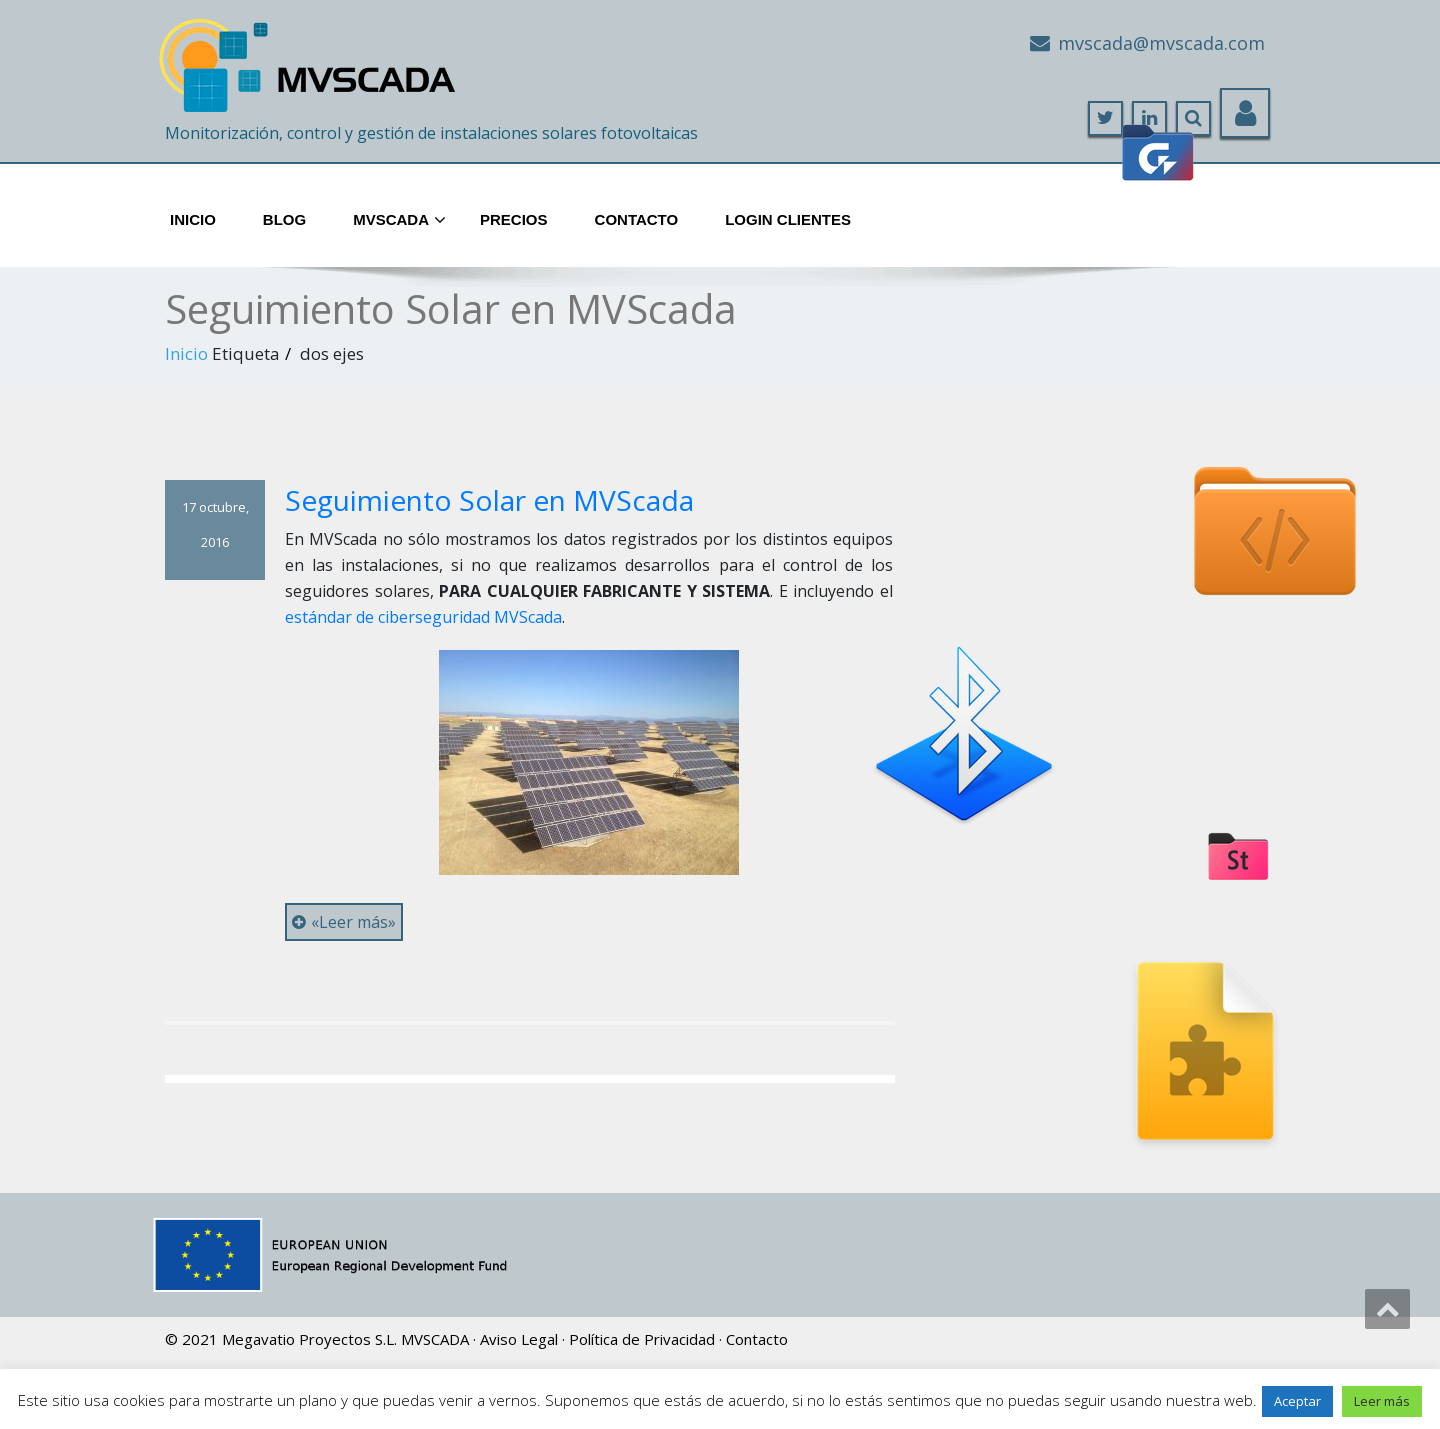 The image size is (1440, 1429). What do you see at coordinates (1275, 531) in the screenshot?
I see `open folder containing code or development files` at bounding box center [1275, 531].